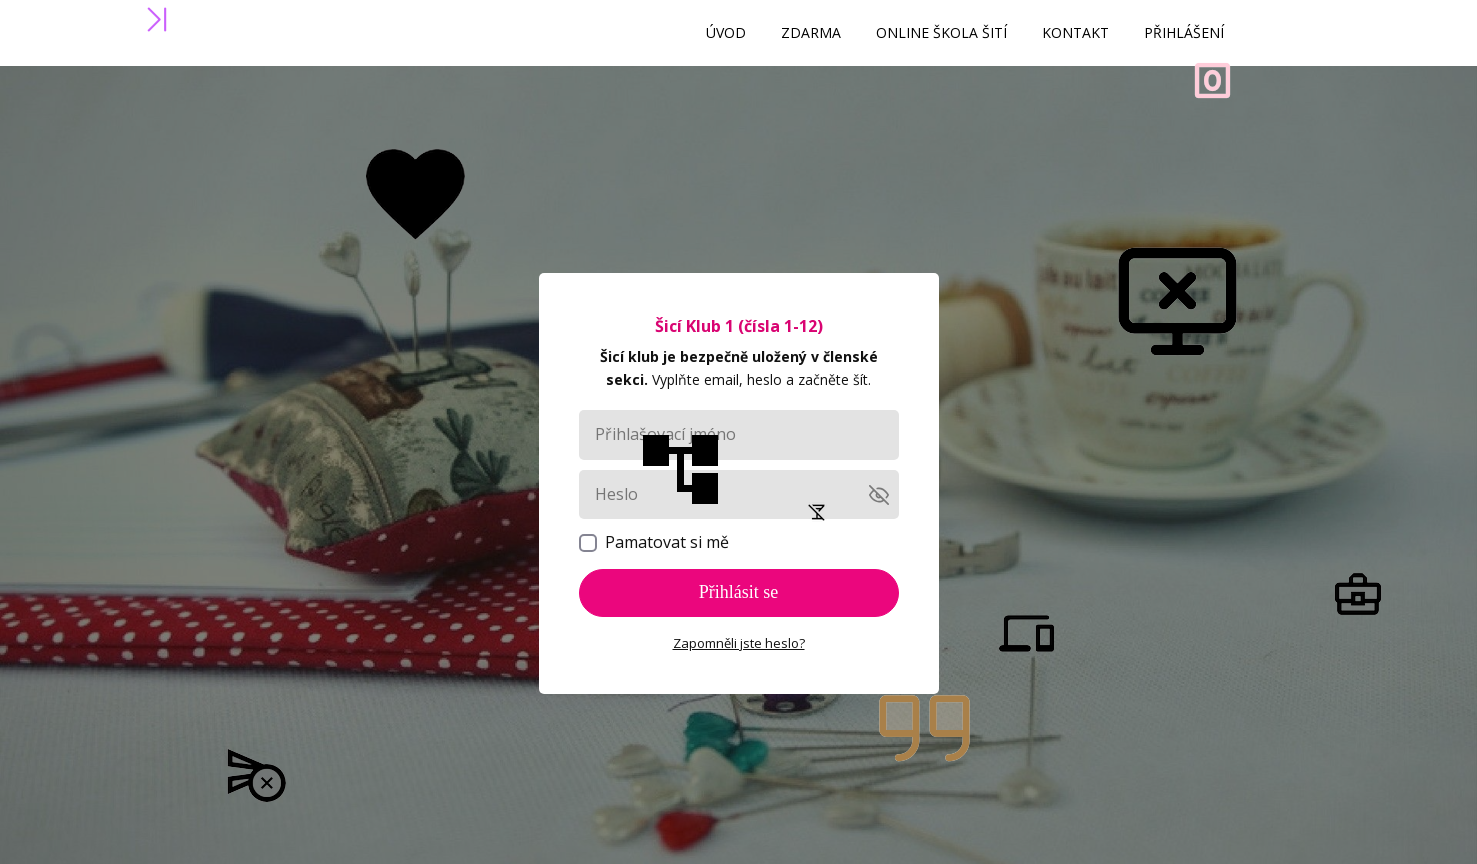 The width and height of the screenshot is (1477, 864). What do you see at coordinates (415, 193) in the screenshot?
I see `add to favorites` at bounding box center [415, 193].